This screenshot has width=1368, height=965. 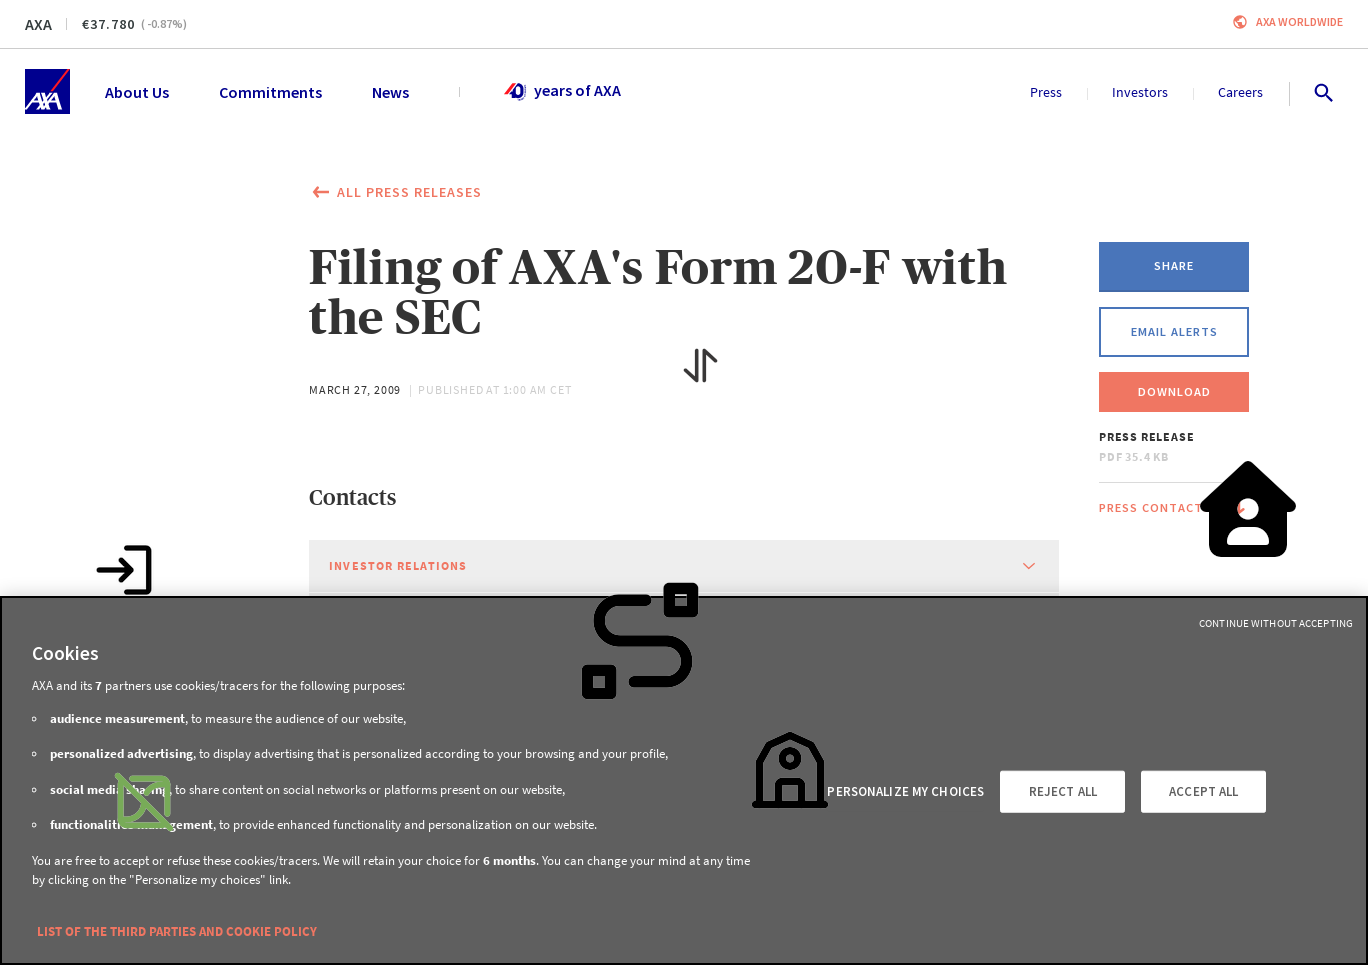 What do you see at coordinates (144, 802) in the screenshot?
I see `disable contrast adjustment` at bounding box center [144, 802].